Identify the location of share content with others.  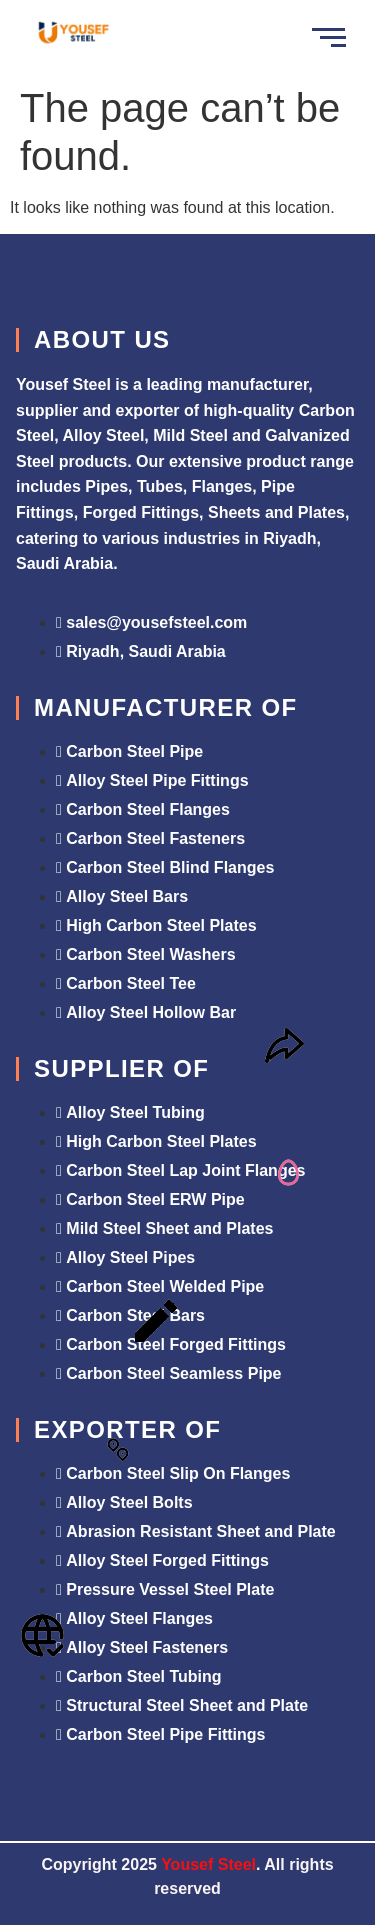
(284, 1045).